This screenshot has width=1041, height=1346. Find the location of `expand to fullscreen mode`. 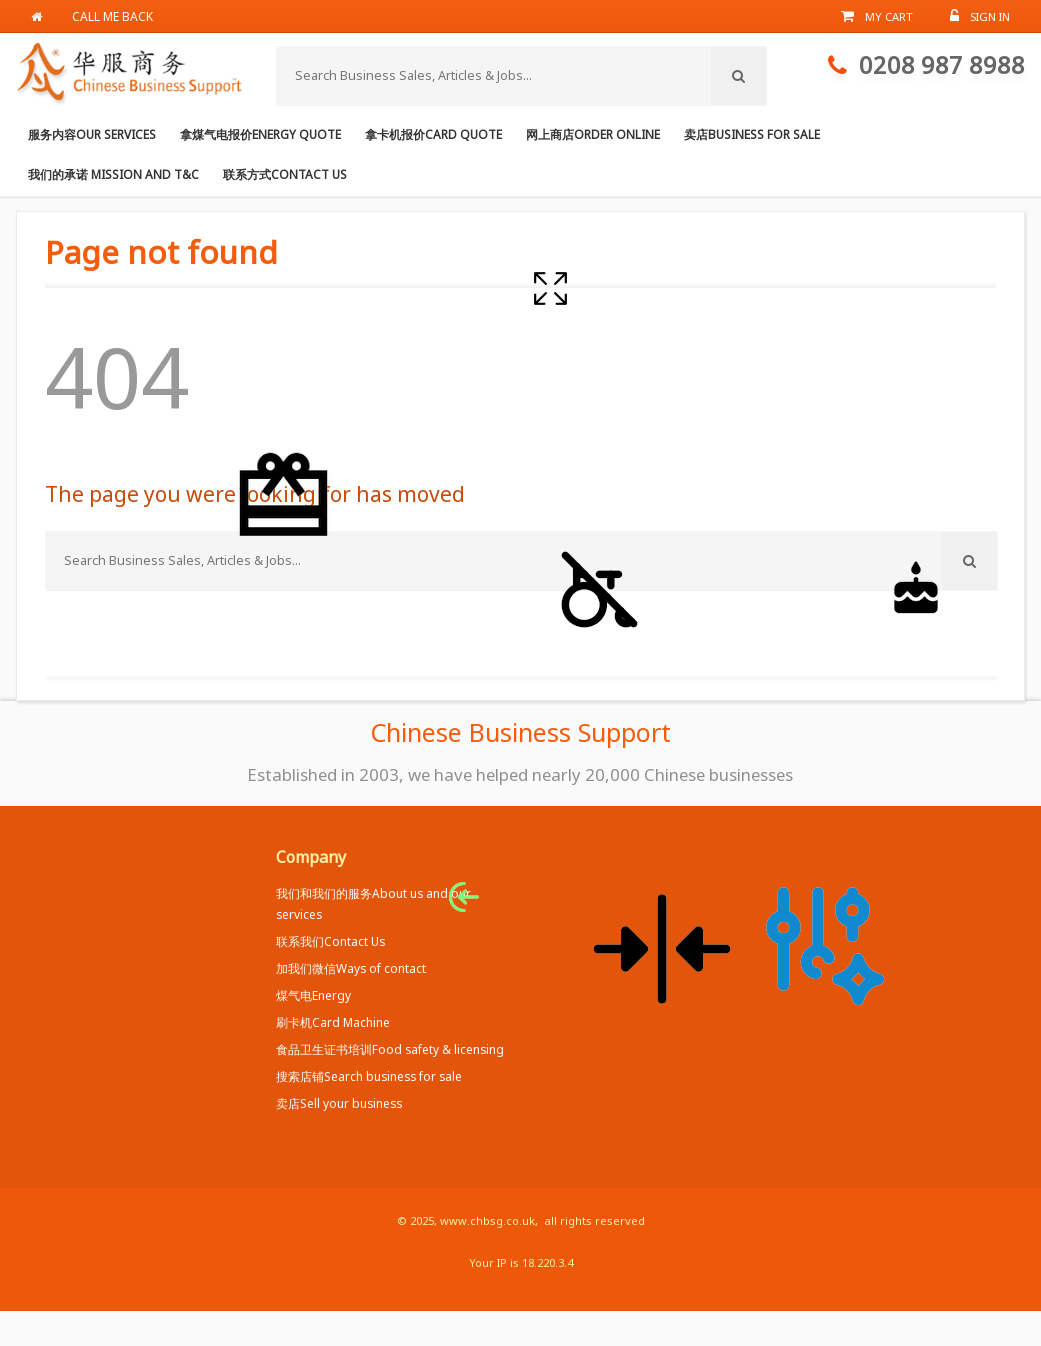

expand to fullscreen mode is located at coordinates (550, 288).